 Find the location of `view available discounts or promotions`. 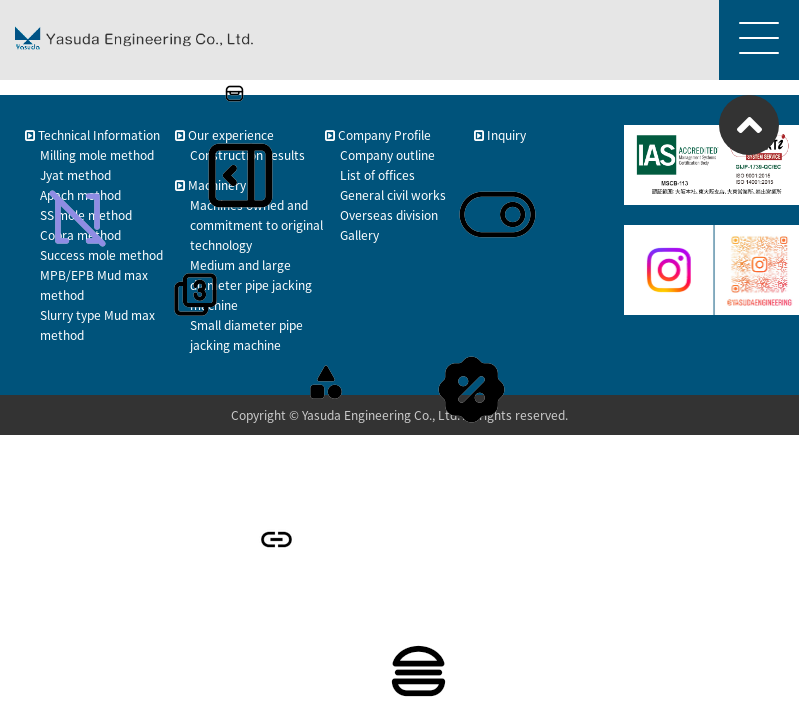

view available discounts or promotions is located at coordinates (471, 389).